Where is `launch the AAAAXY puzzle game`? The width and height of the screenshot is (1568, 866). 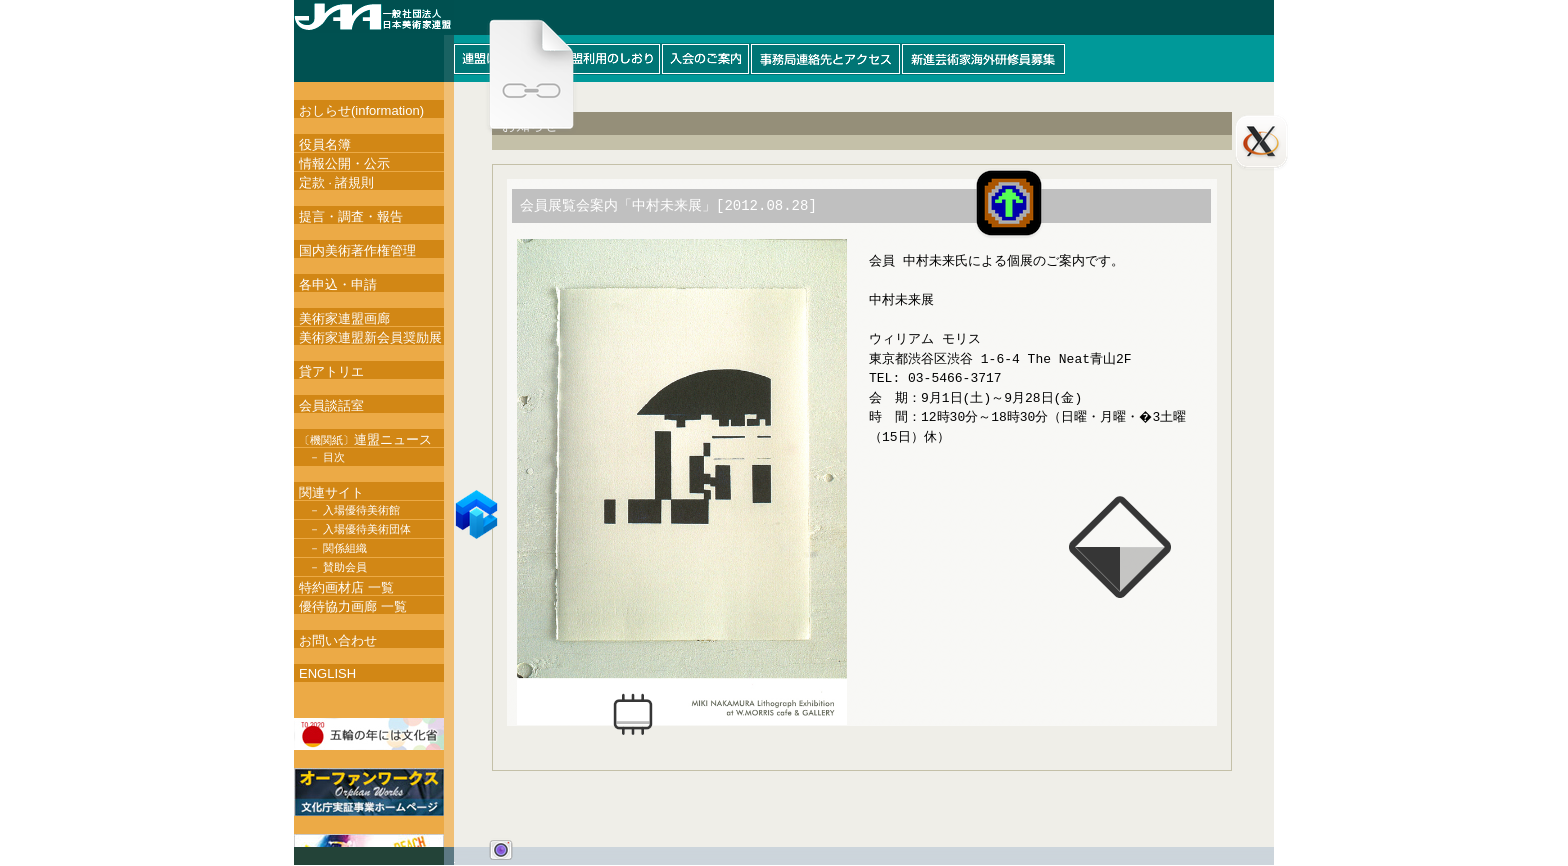
launch the AAAAXY puzzle game is located at coordinates (1009, 203).